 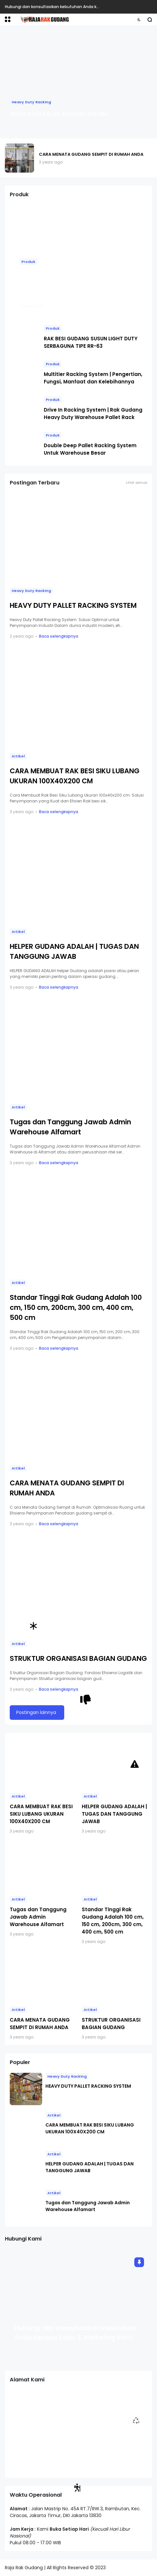 I want to click on indicates recyclable item or material, so click(x=136, y=2420).